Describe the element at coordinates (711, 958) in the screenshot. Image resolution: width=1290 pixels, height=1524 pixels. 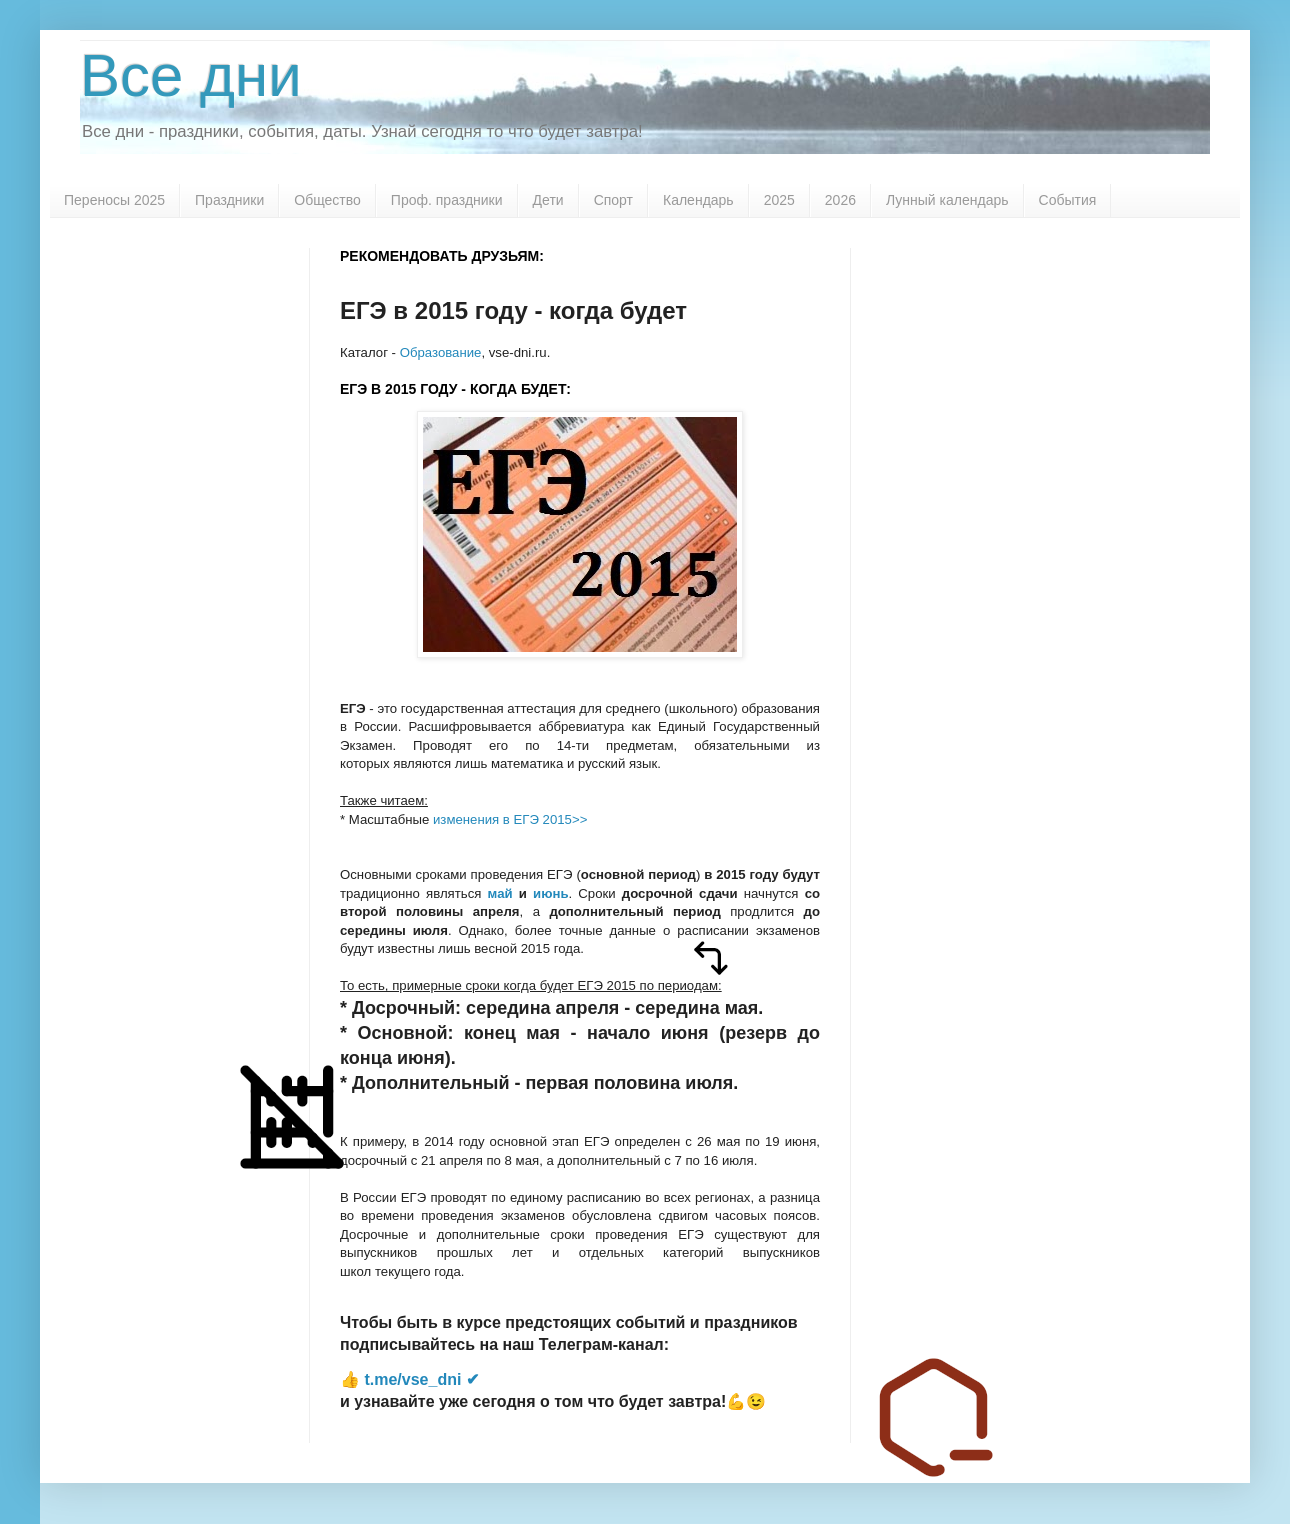
I see `move or resize element diagonally to bottom-left` at that location.